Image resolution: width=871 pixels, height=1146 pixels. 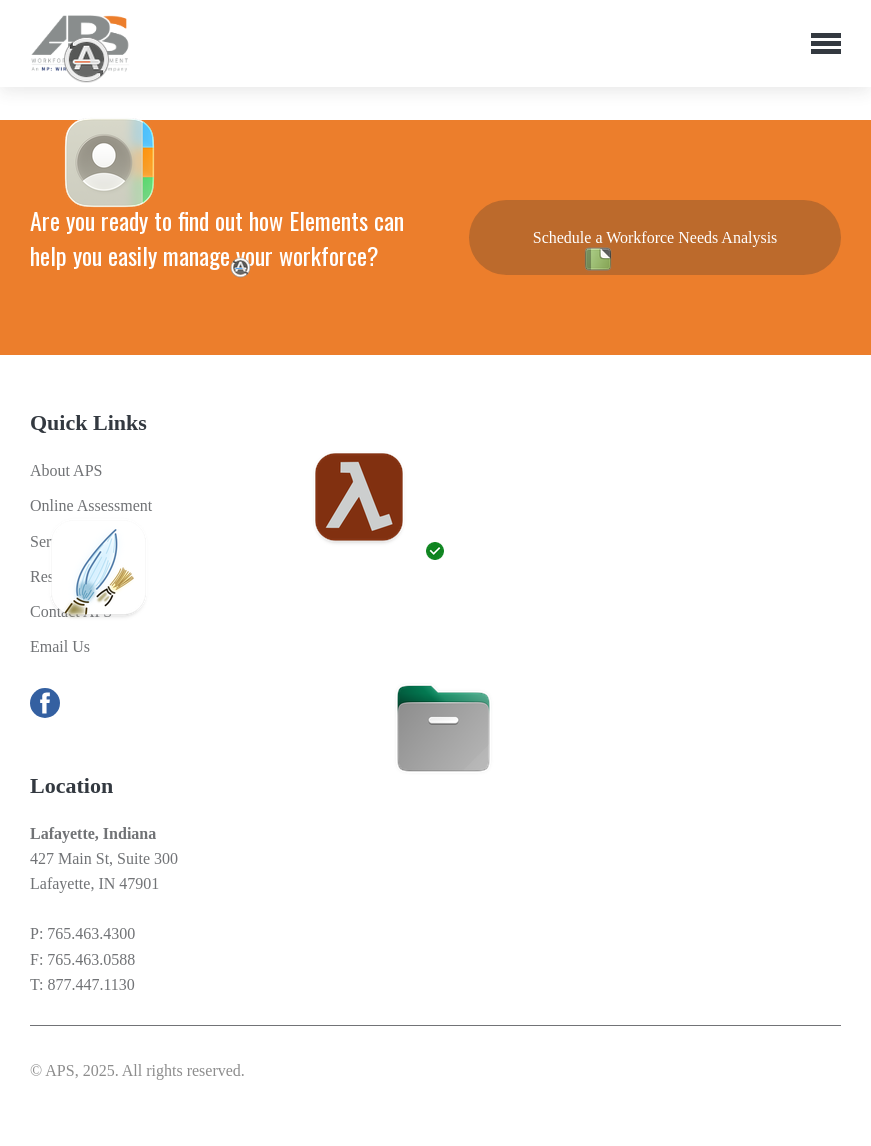 What do you see at coordinates (435, 551) in the screenshot?
I see `confirm or accept an action` at bounding box center [435, 551].